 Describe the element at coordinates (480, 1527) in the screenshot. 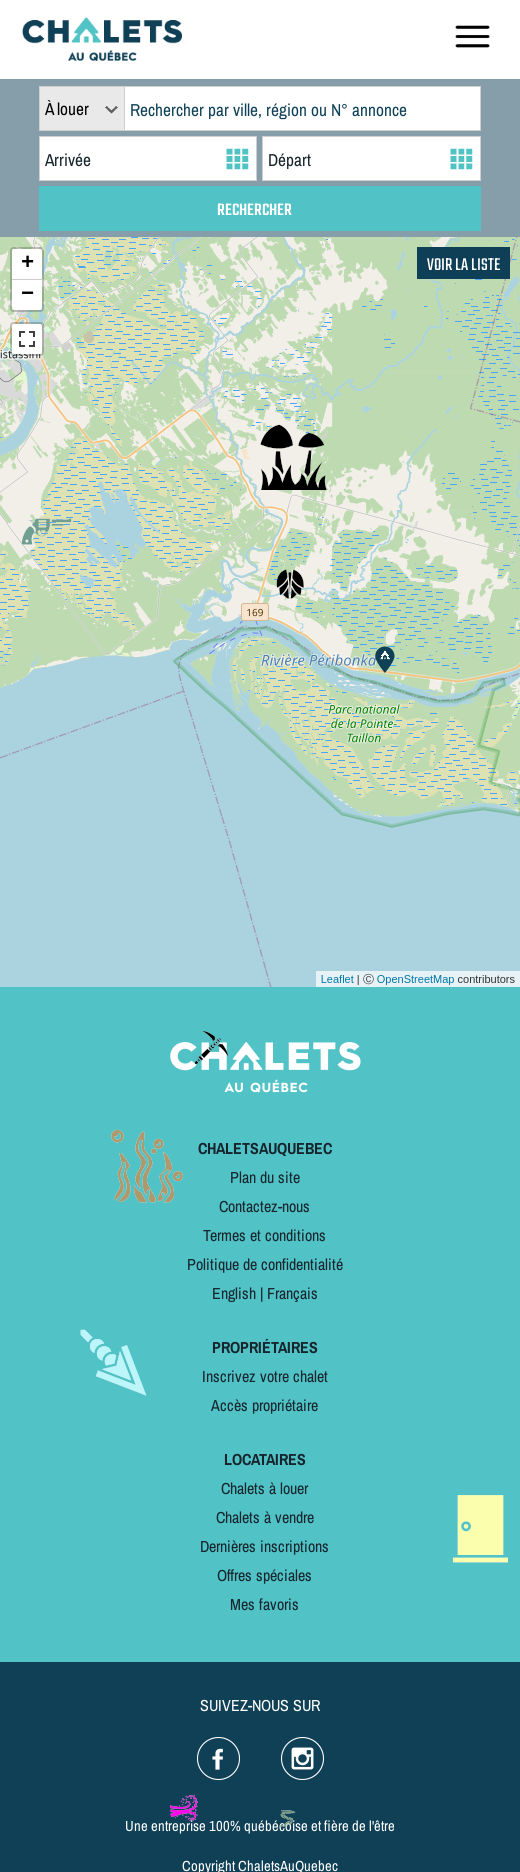

I see `exit the current screen or application` at that location.